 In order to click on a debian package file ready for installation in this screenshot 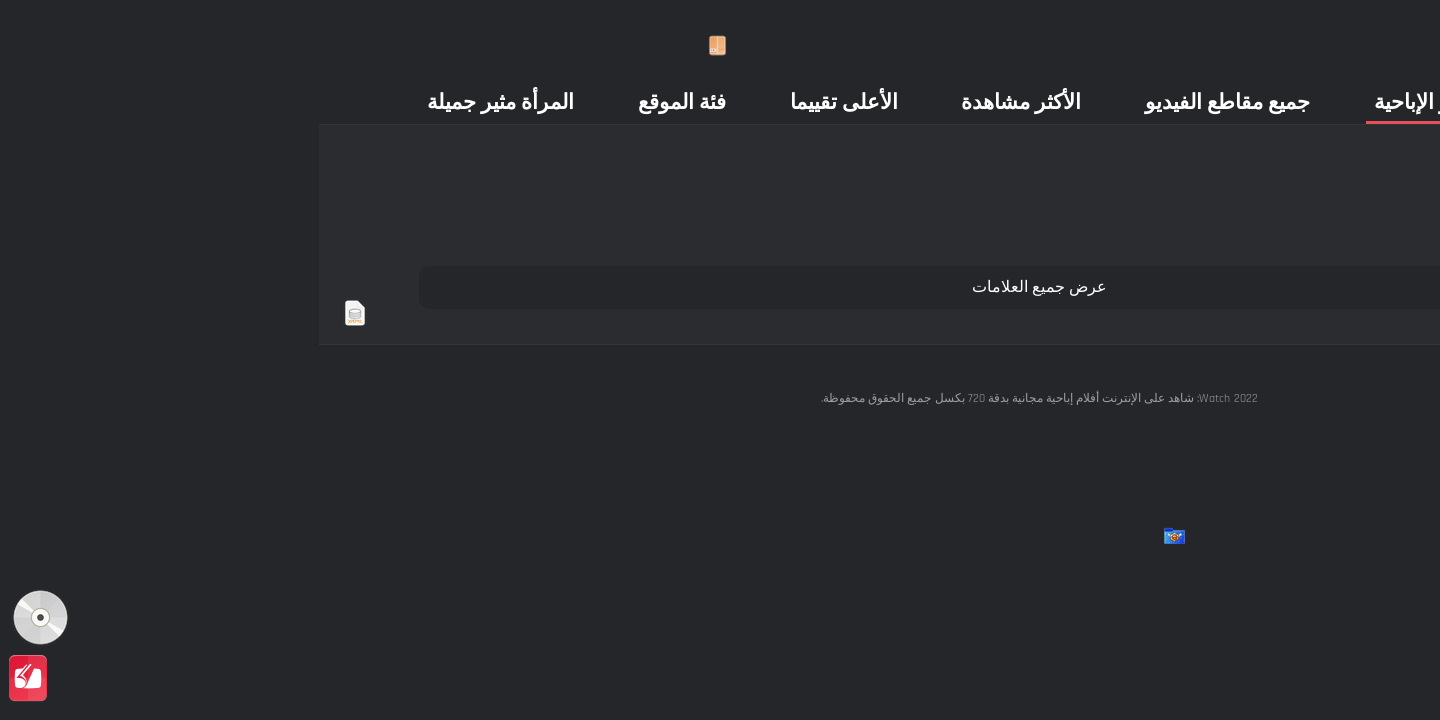, I will do `click(717, 45)`.